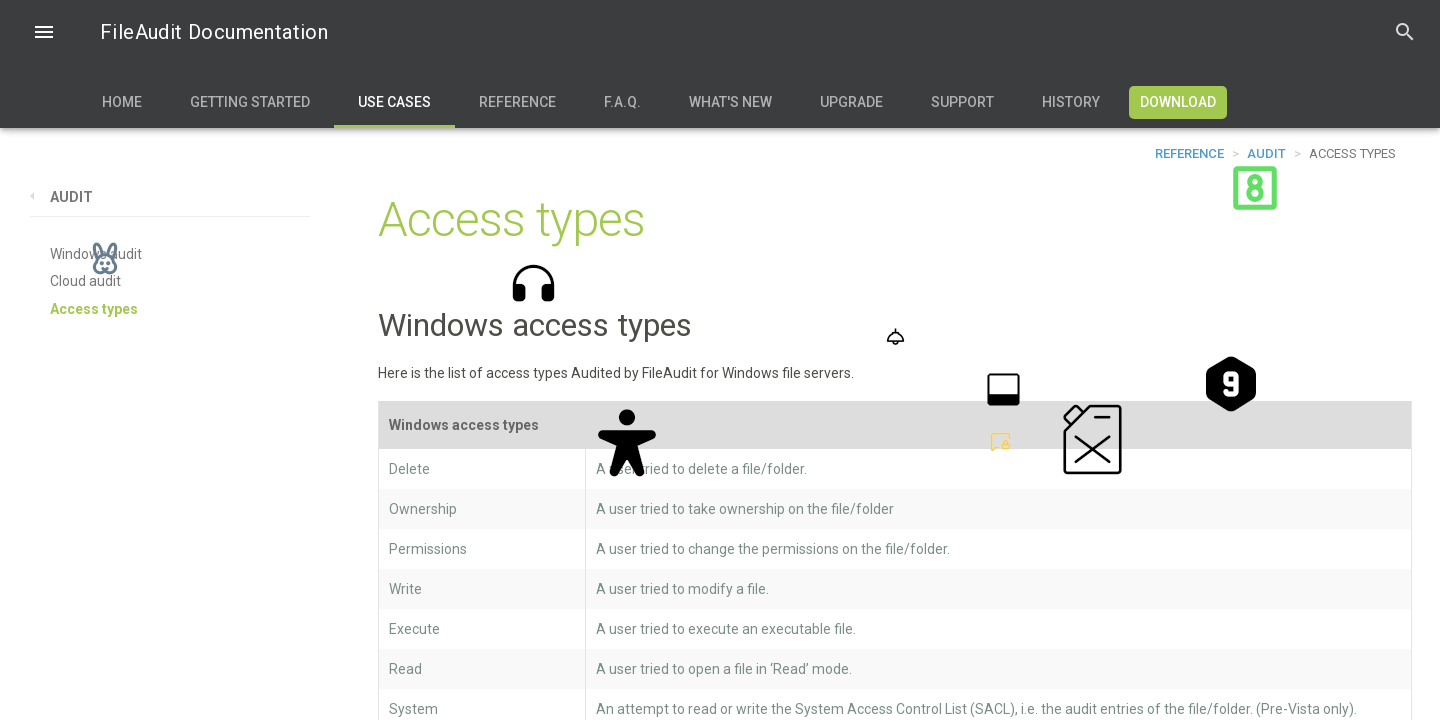 This screenshot has width=1440, height=720. What do you see at coordinates (627, 444) in the screenshot?
I see `indicates user profile or account` at bounding box center [627, 444].